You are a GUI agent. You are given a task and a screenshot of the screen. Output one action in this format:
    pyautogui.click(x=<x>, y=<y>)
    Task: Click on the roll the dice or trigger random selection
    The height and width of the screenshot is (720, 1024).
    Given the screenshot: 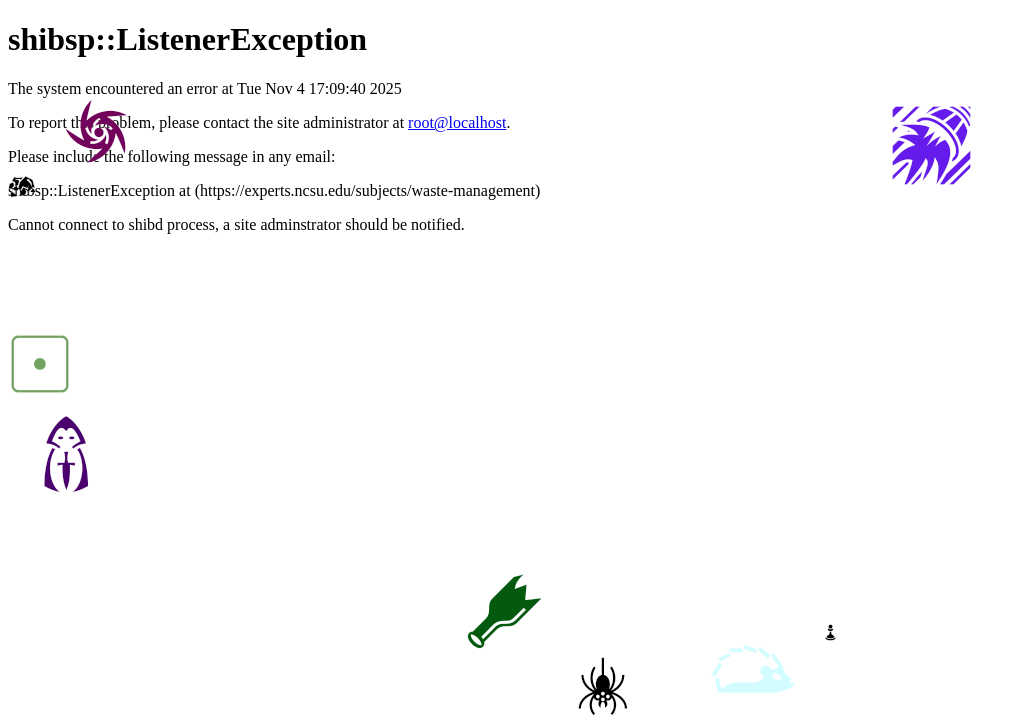 What is the action you would take?
    pyautogui.click(x=40, y=364)
    